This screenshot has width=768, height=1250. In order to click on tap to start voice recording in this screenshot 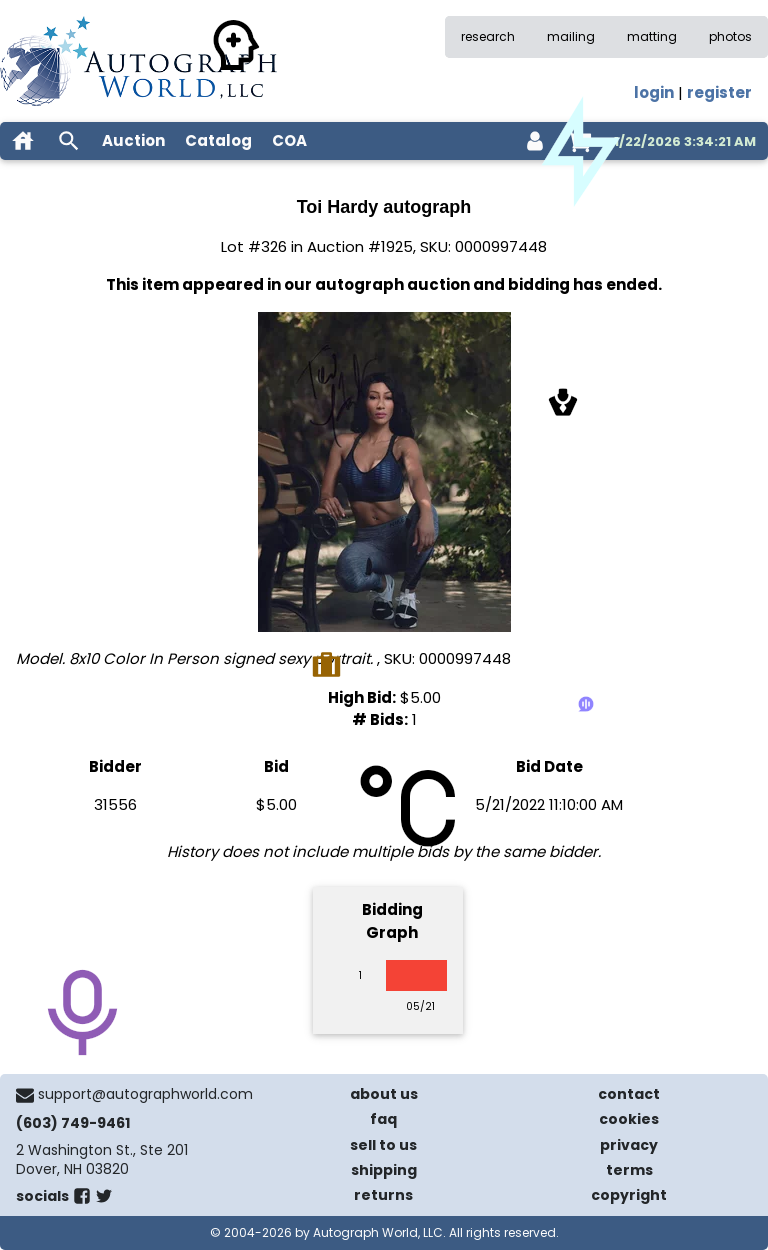, I will do `click(82, 1012)`.